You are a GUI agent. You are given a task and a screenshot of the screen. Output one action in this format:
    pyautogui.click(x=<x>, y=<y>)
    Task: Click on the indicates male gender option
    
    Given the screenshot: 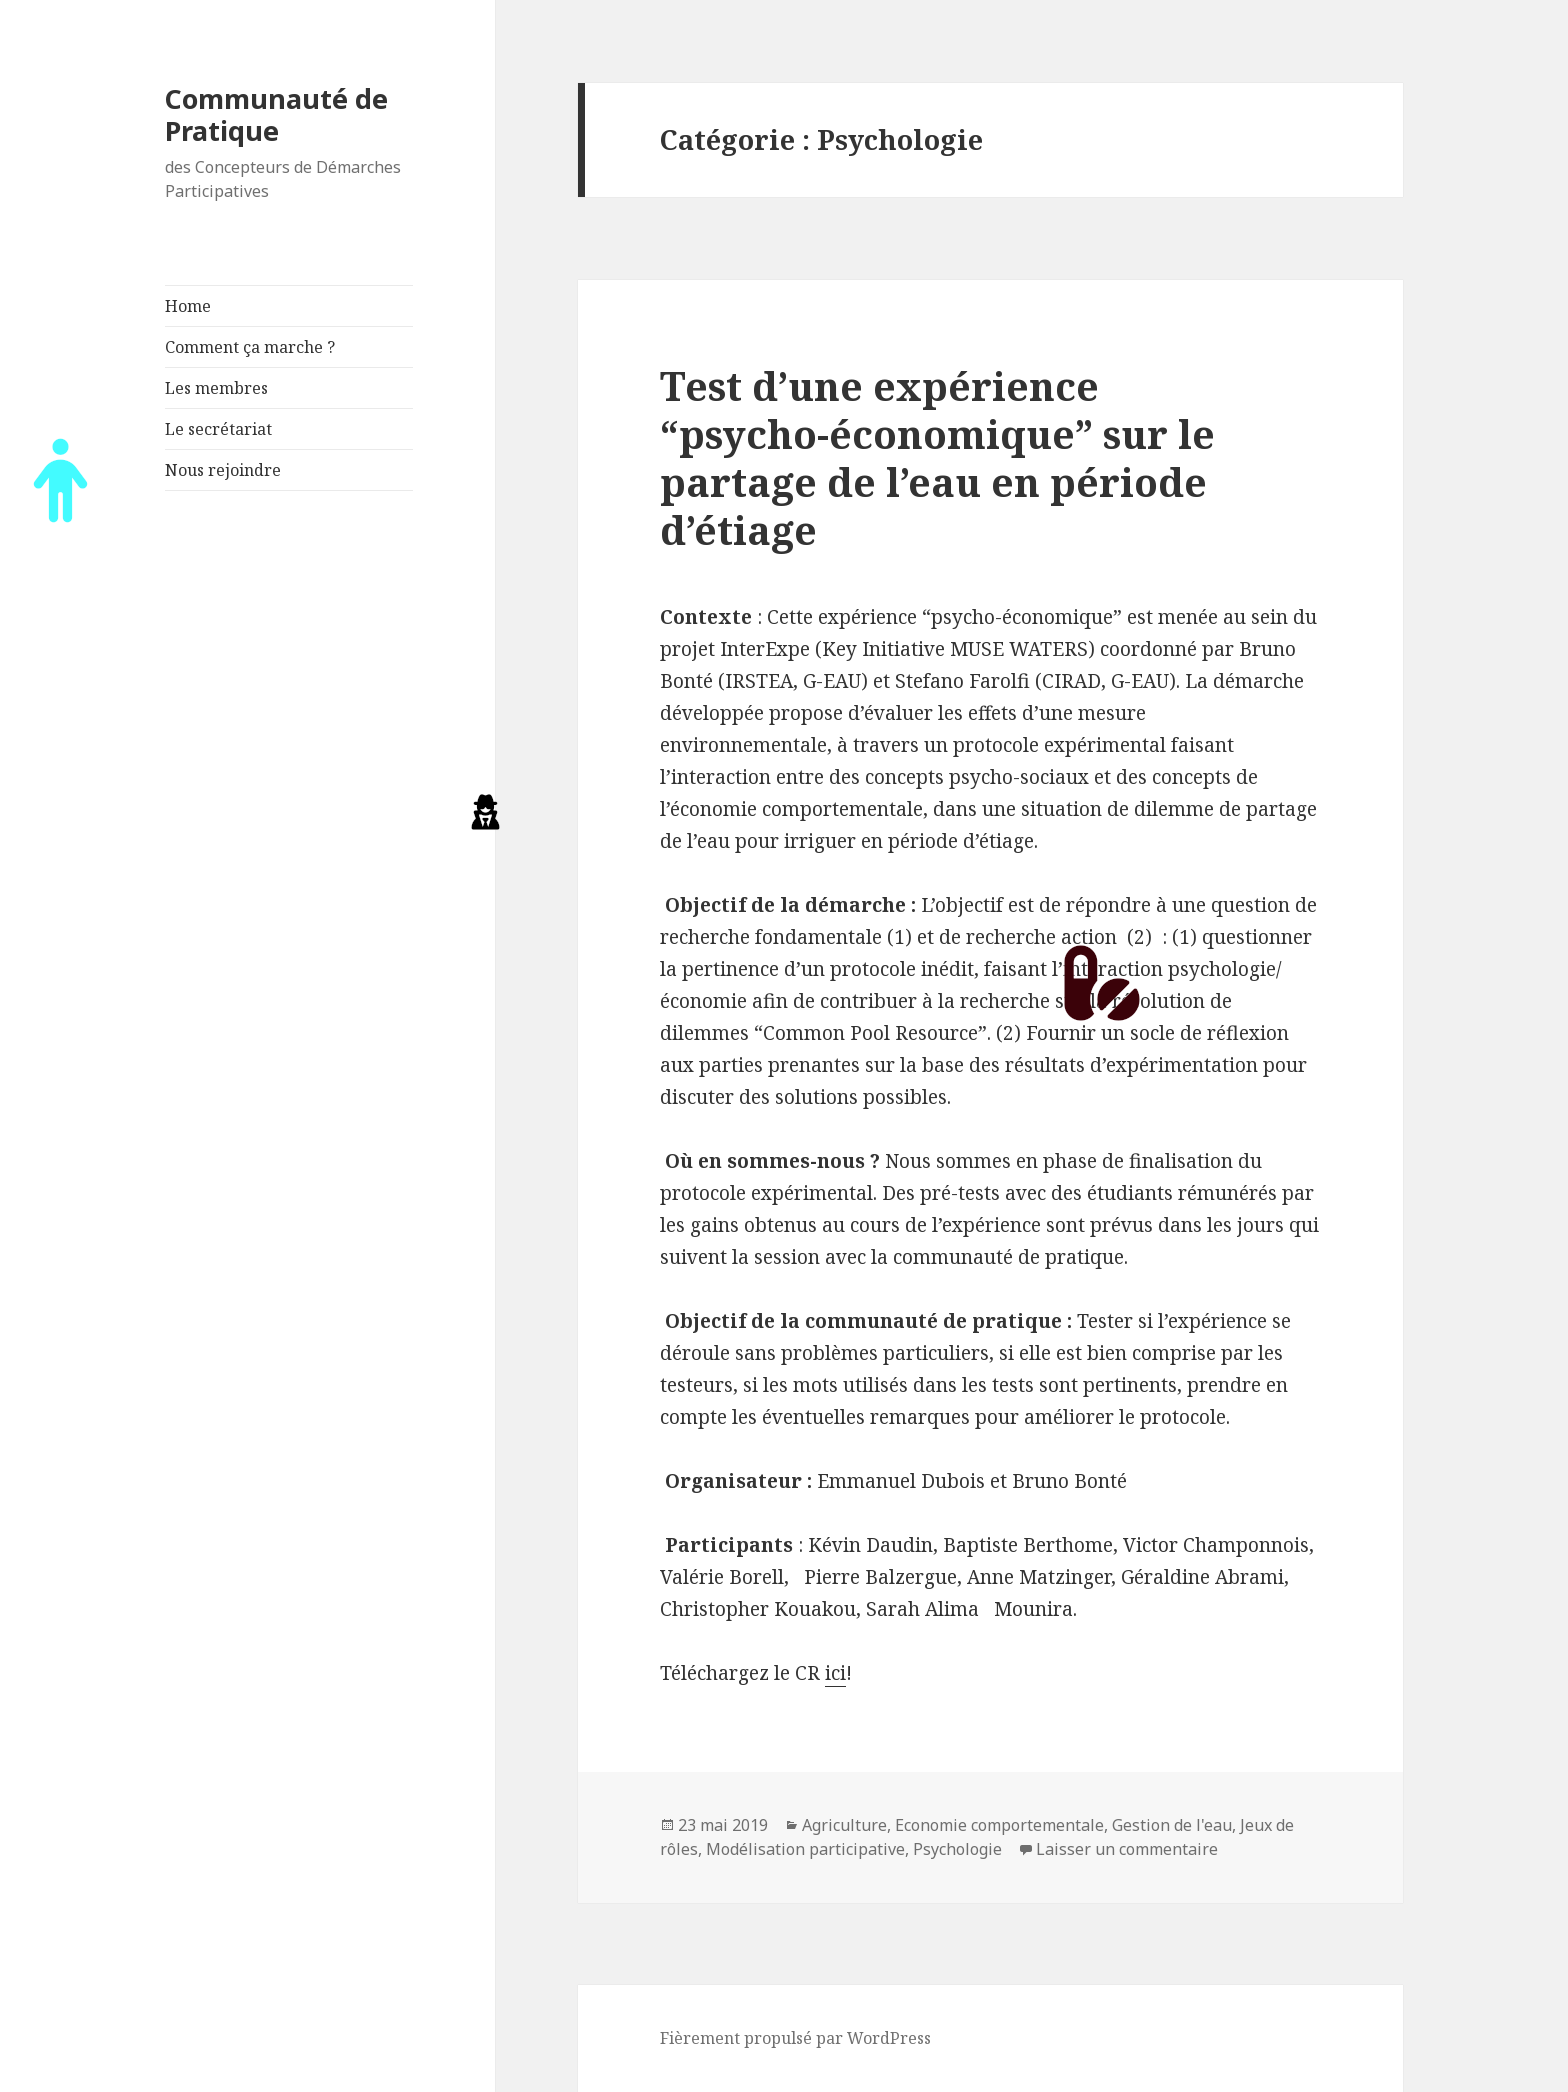 What is the action you would take?
    pyautogui.click(x=60, y=480)
    